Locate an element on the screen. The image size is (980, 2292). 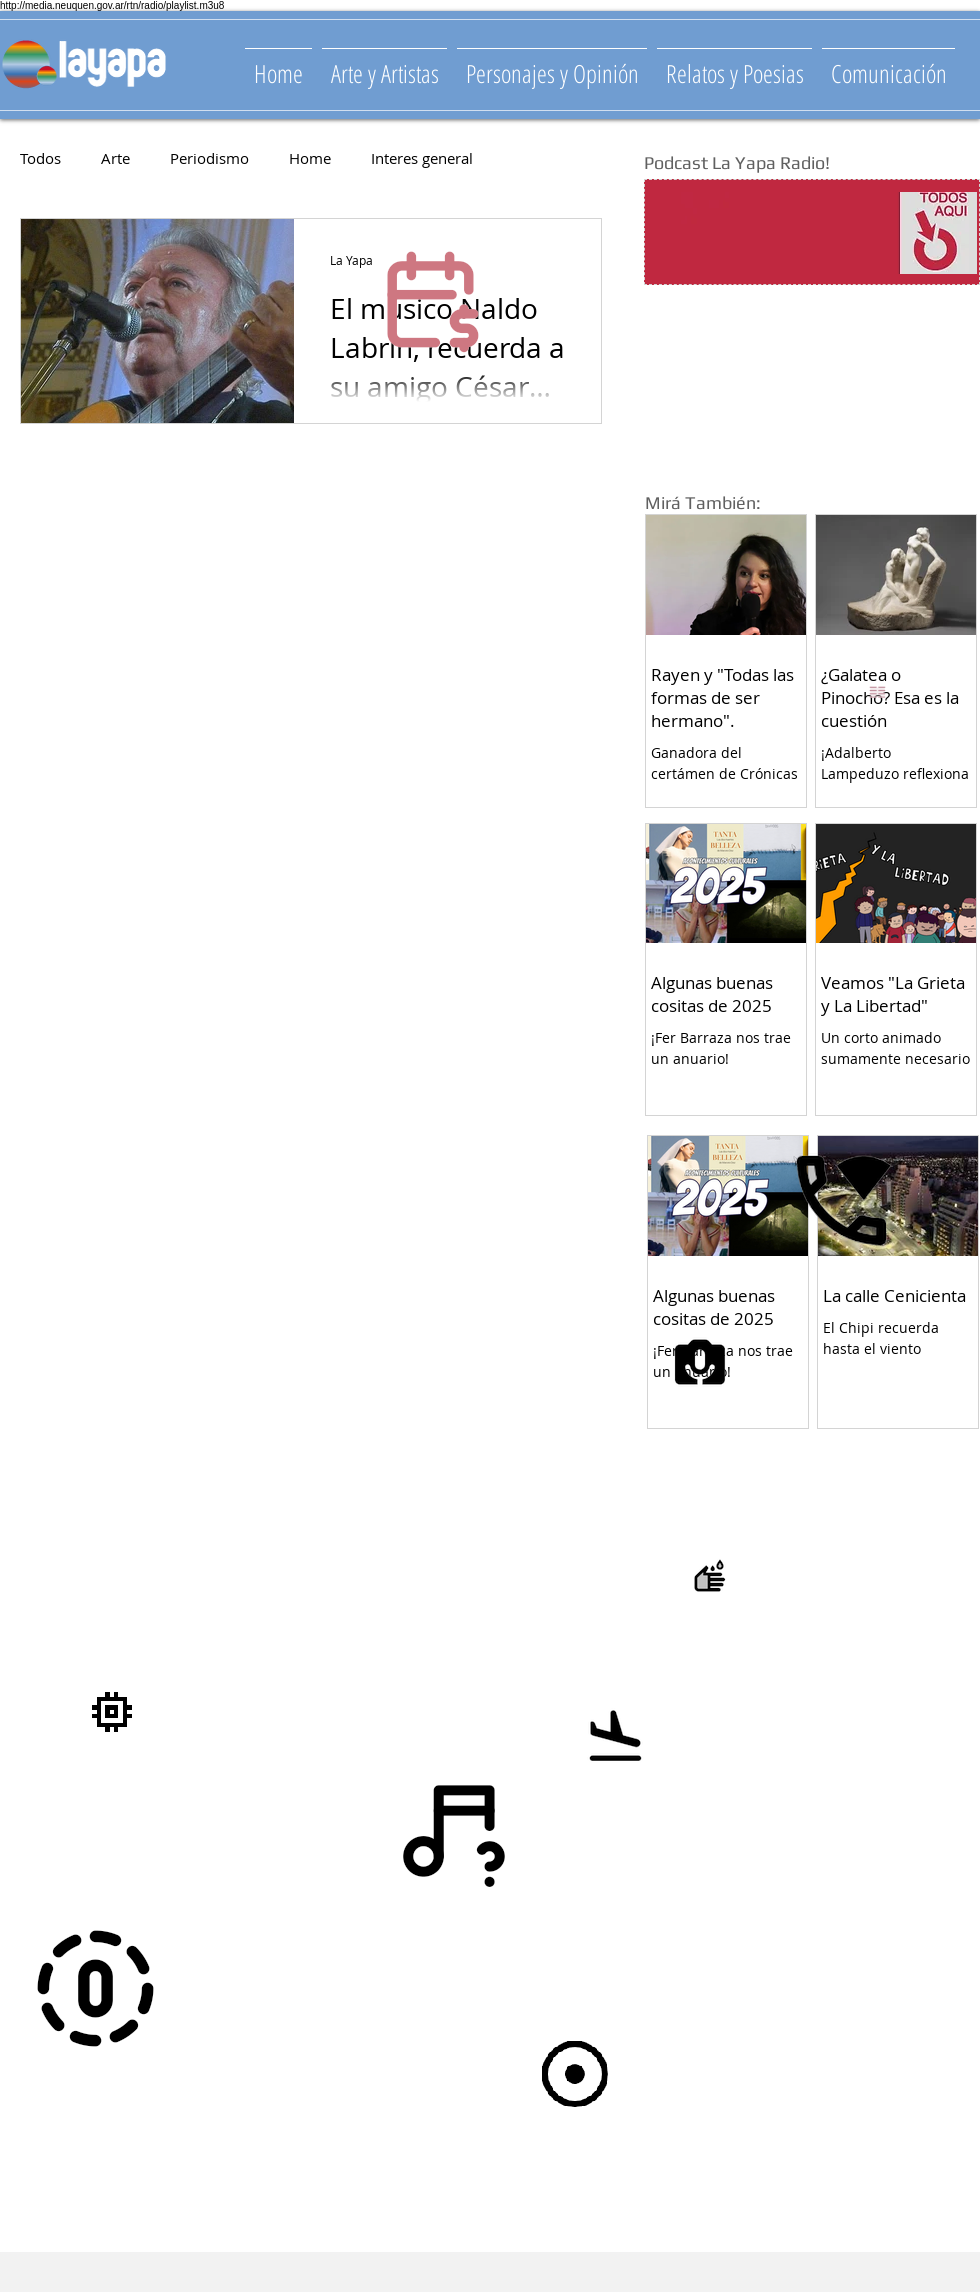
view payment schedule or billing dates is located at coordinates (430, 299).